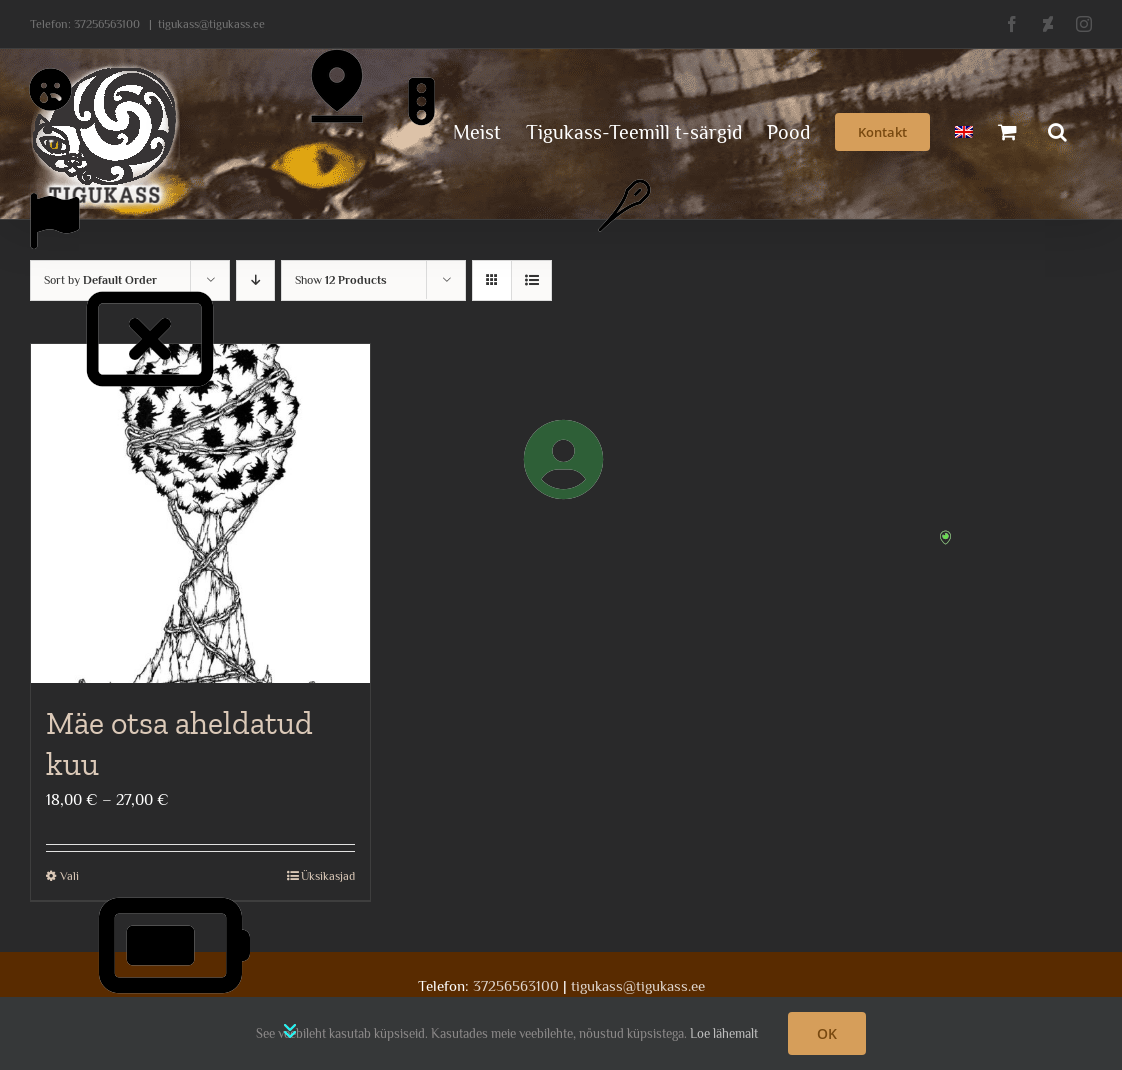 Image resolution: width=1122 pixels, height=1070 pixels. Describe the element at coordinates (624, 205) in the screenshot. I see `sewing or crafting tools` at that location.